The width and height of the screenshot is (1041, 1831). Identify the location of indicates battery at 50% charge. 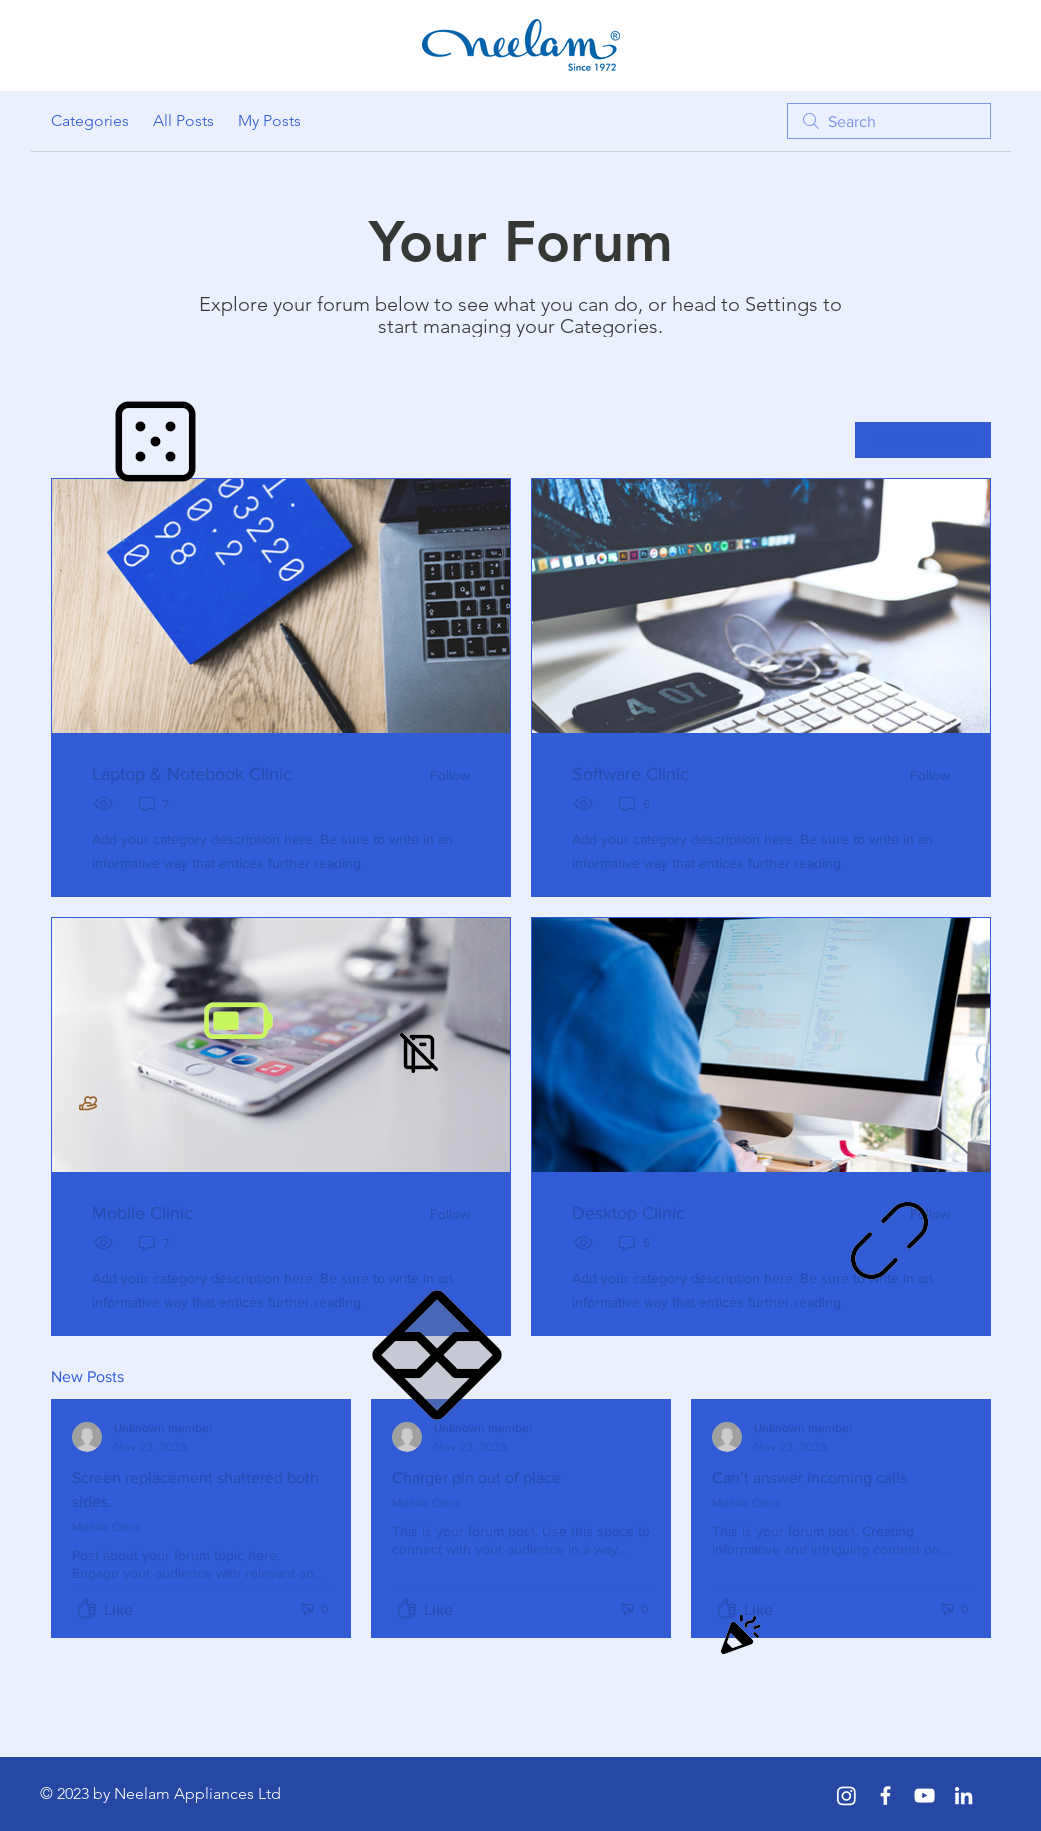
(238, 1018).